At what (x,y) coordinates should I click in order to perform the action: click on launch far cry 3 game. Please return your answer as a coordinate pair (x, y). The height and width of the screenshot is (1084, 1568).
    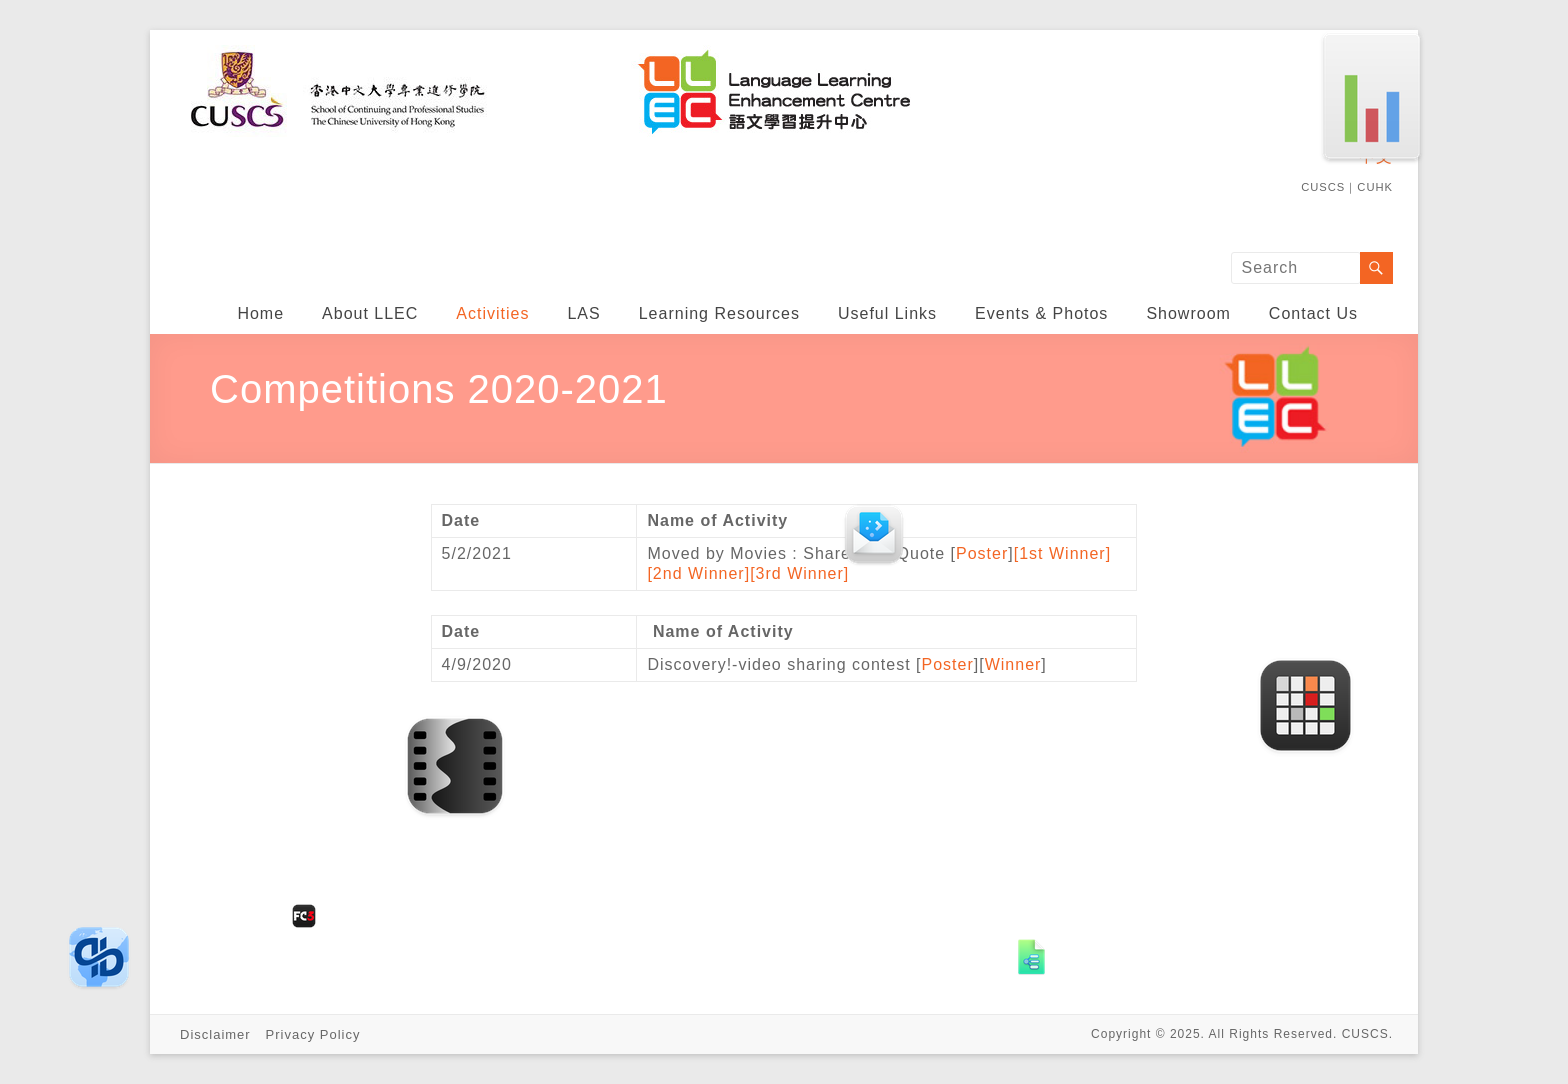
    Looking at the image, I should click on (304, 916).